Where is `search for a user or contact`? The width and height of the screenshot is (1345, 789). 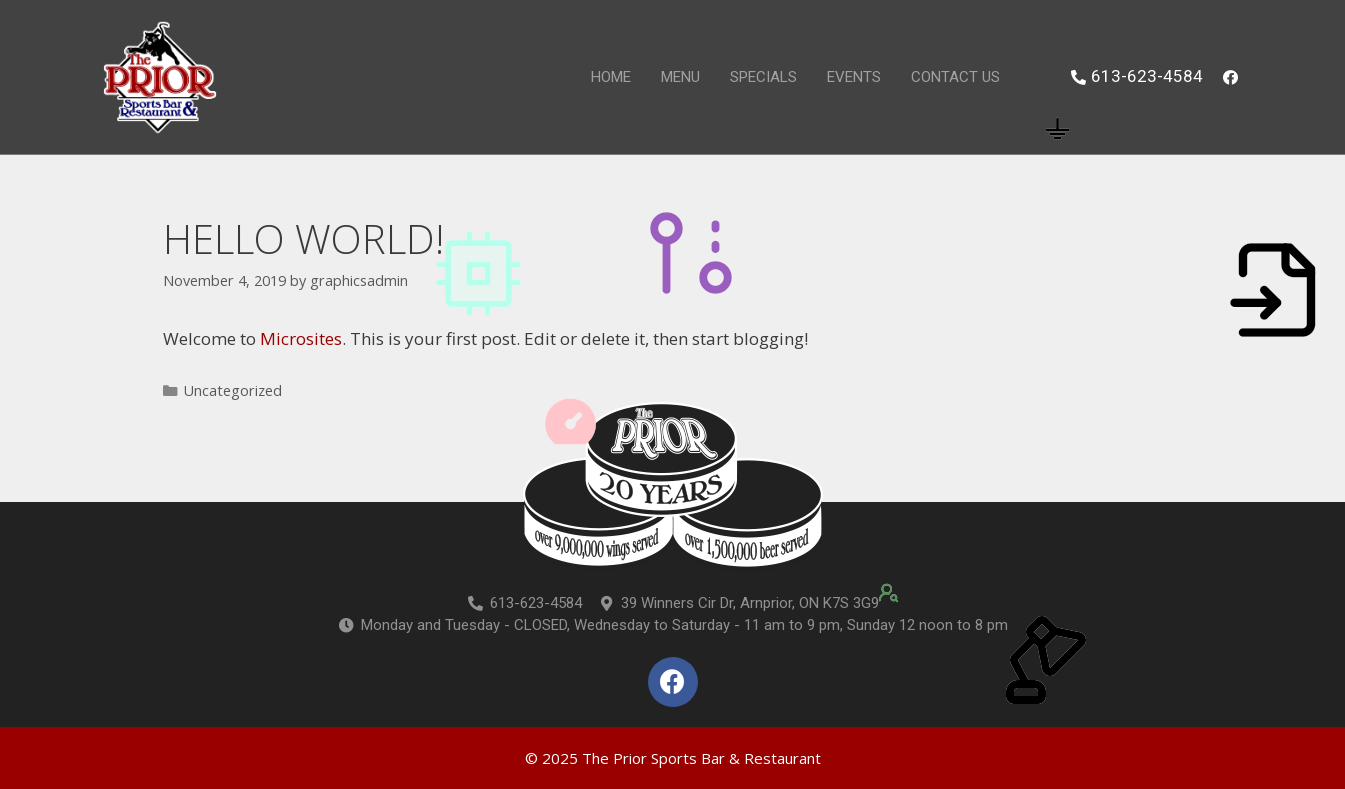
search for a user or contact is located at coordinates (888, 592).